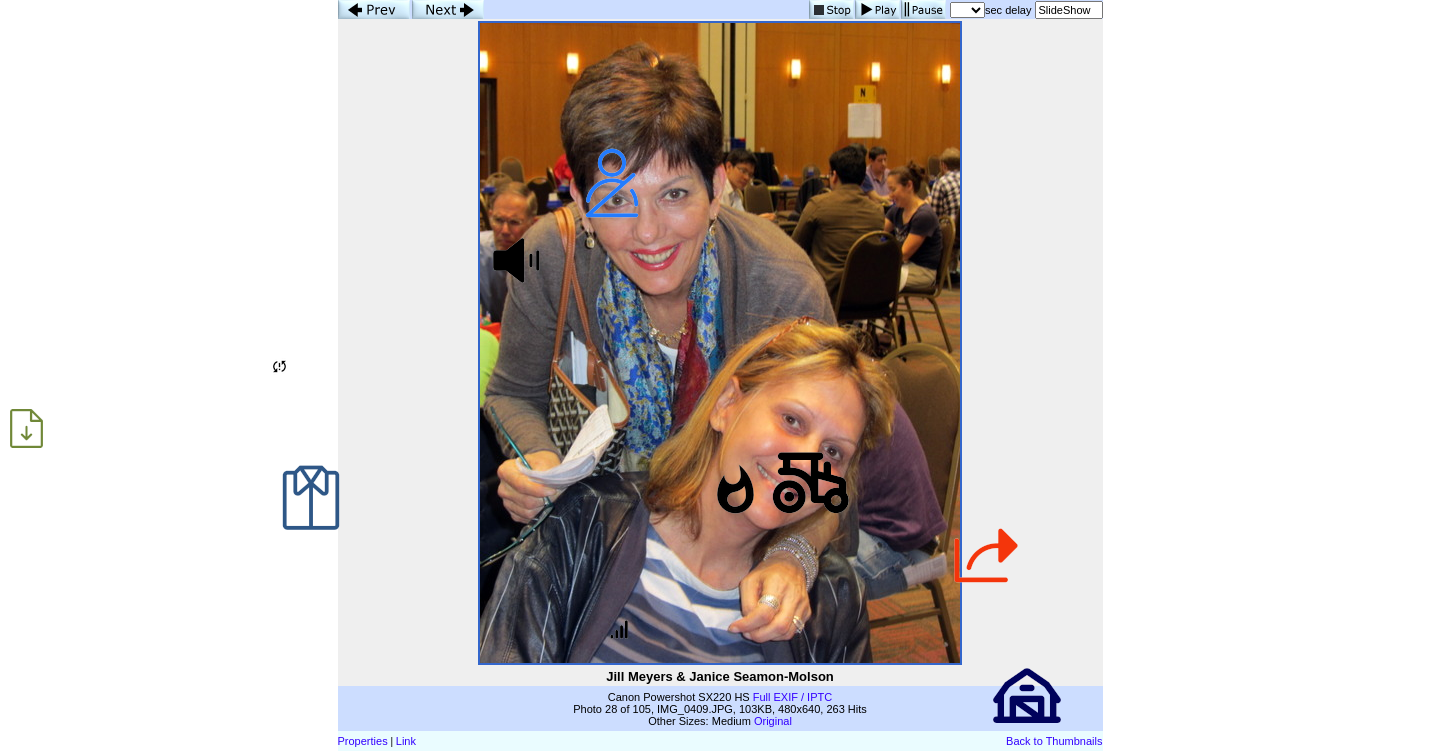 The height and width of the screenshot is (751, 1440). Describe the element at coordinates (311, 499) in the screenshot. I see `view folded laundry or clothing items` at that location.